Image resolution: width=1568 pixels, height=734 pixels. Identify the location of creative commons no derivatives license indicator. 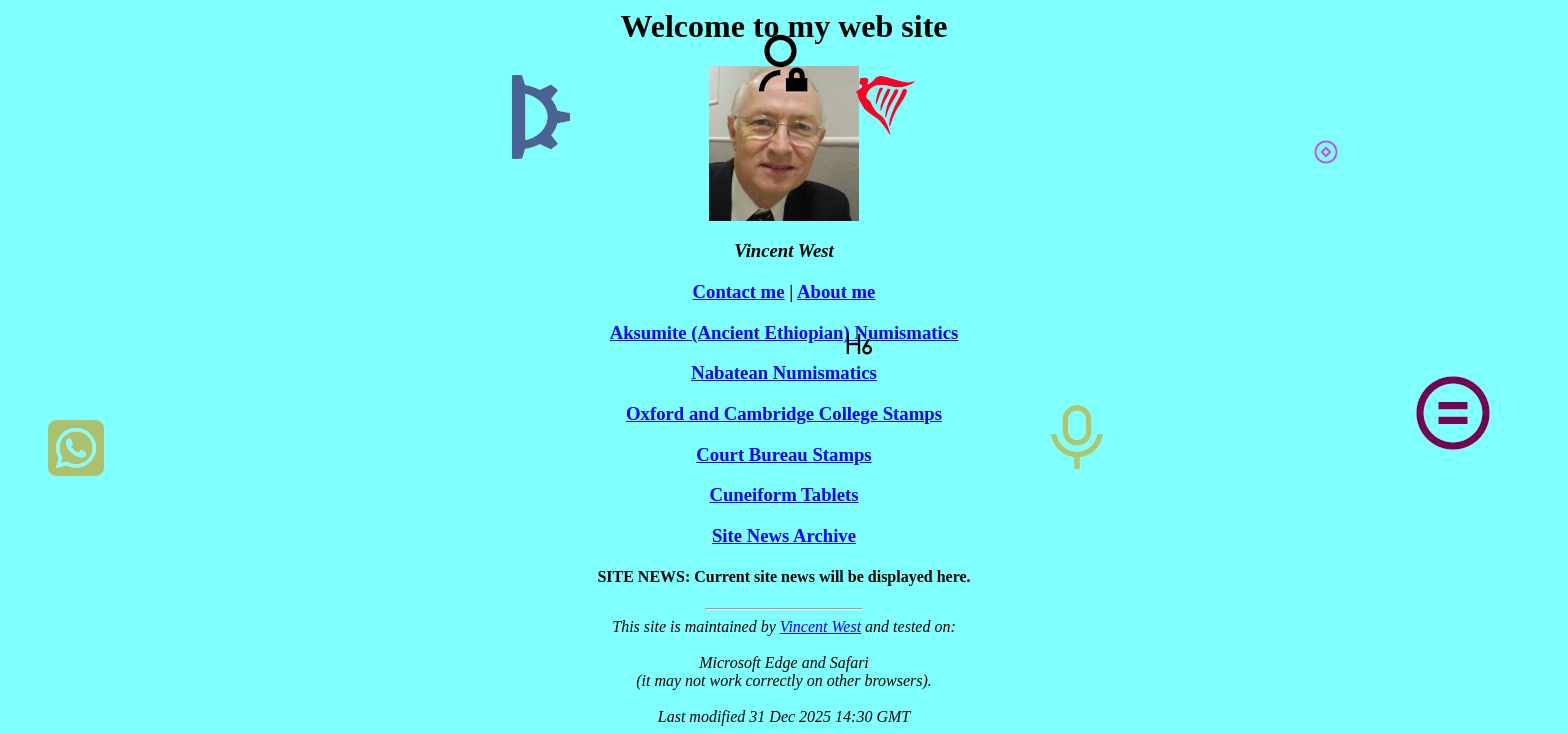
(1453, 413).